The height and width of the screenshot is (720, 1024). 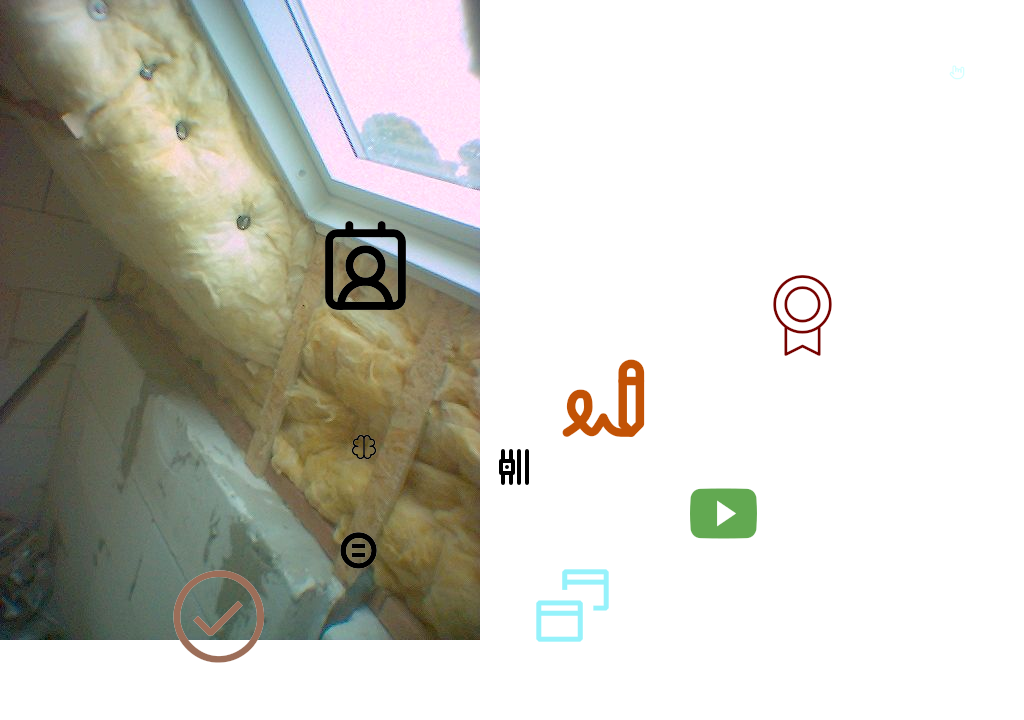 I want to click on indicates a passed or successful test, so click(x=219, y=616).